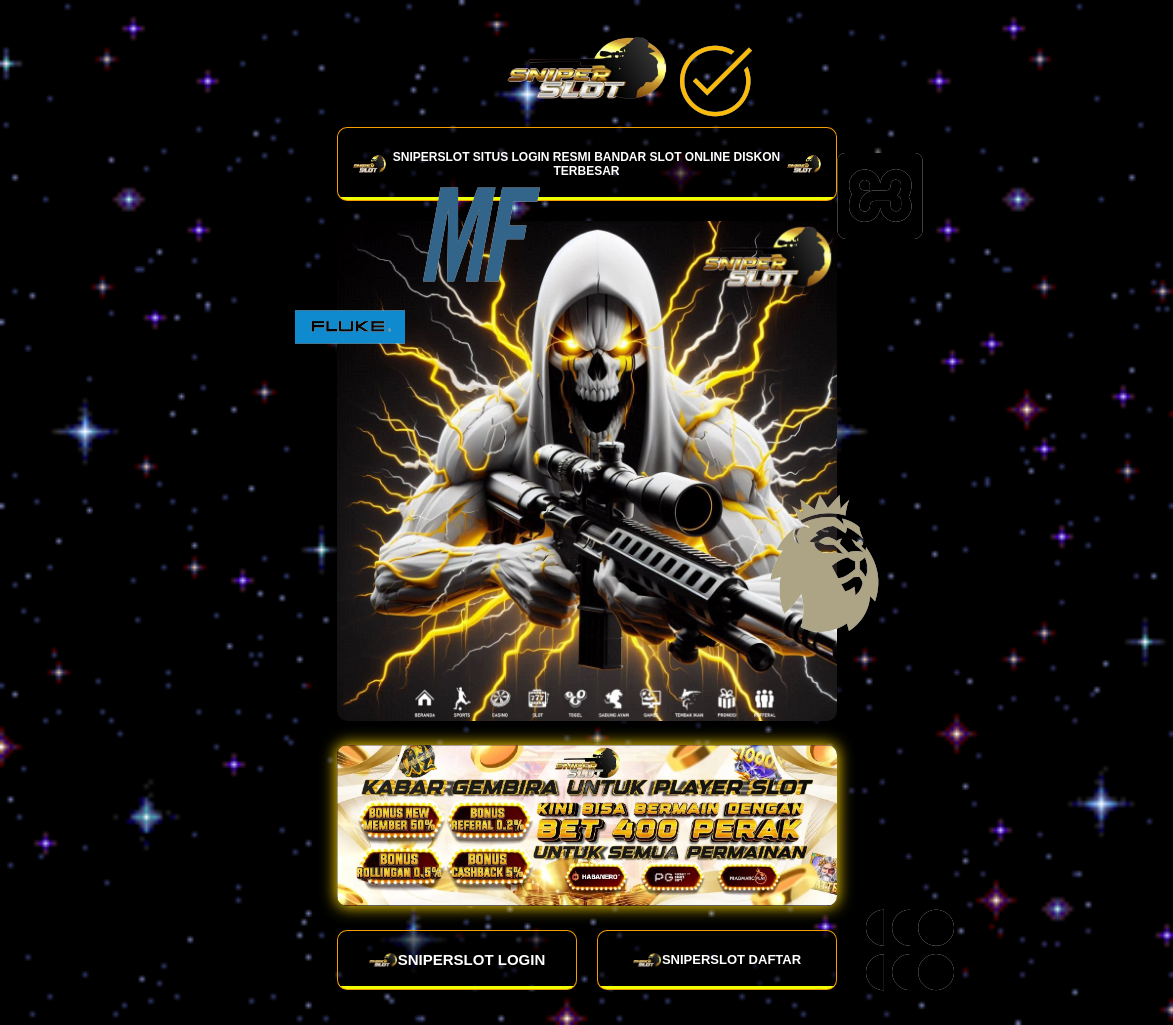 Image resolution: width=1173 pixels, height=1025 pixels. What do you see at coordinates (910, 950) in the screenshot?
I see `openverse logo` at bounding box center [910, 950].